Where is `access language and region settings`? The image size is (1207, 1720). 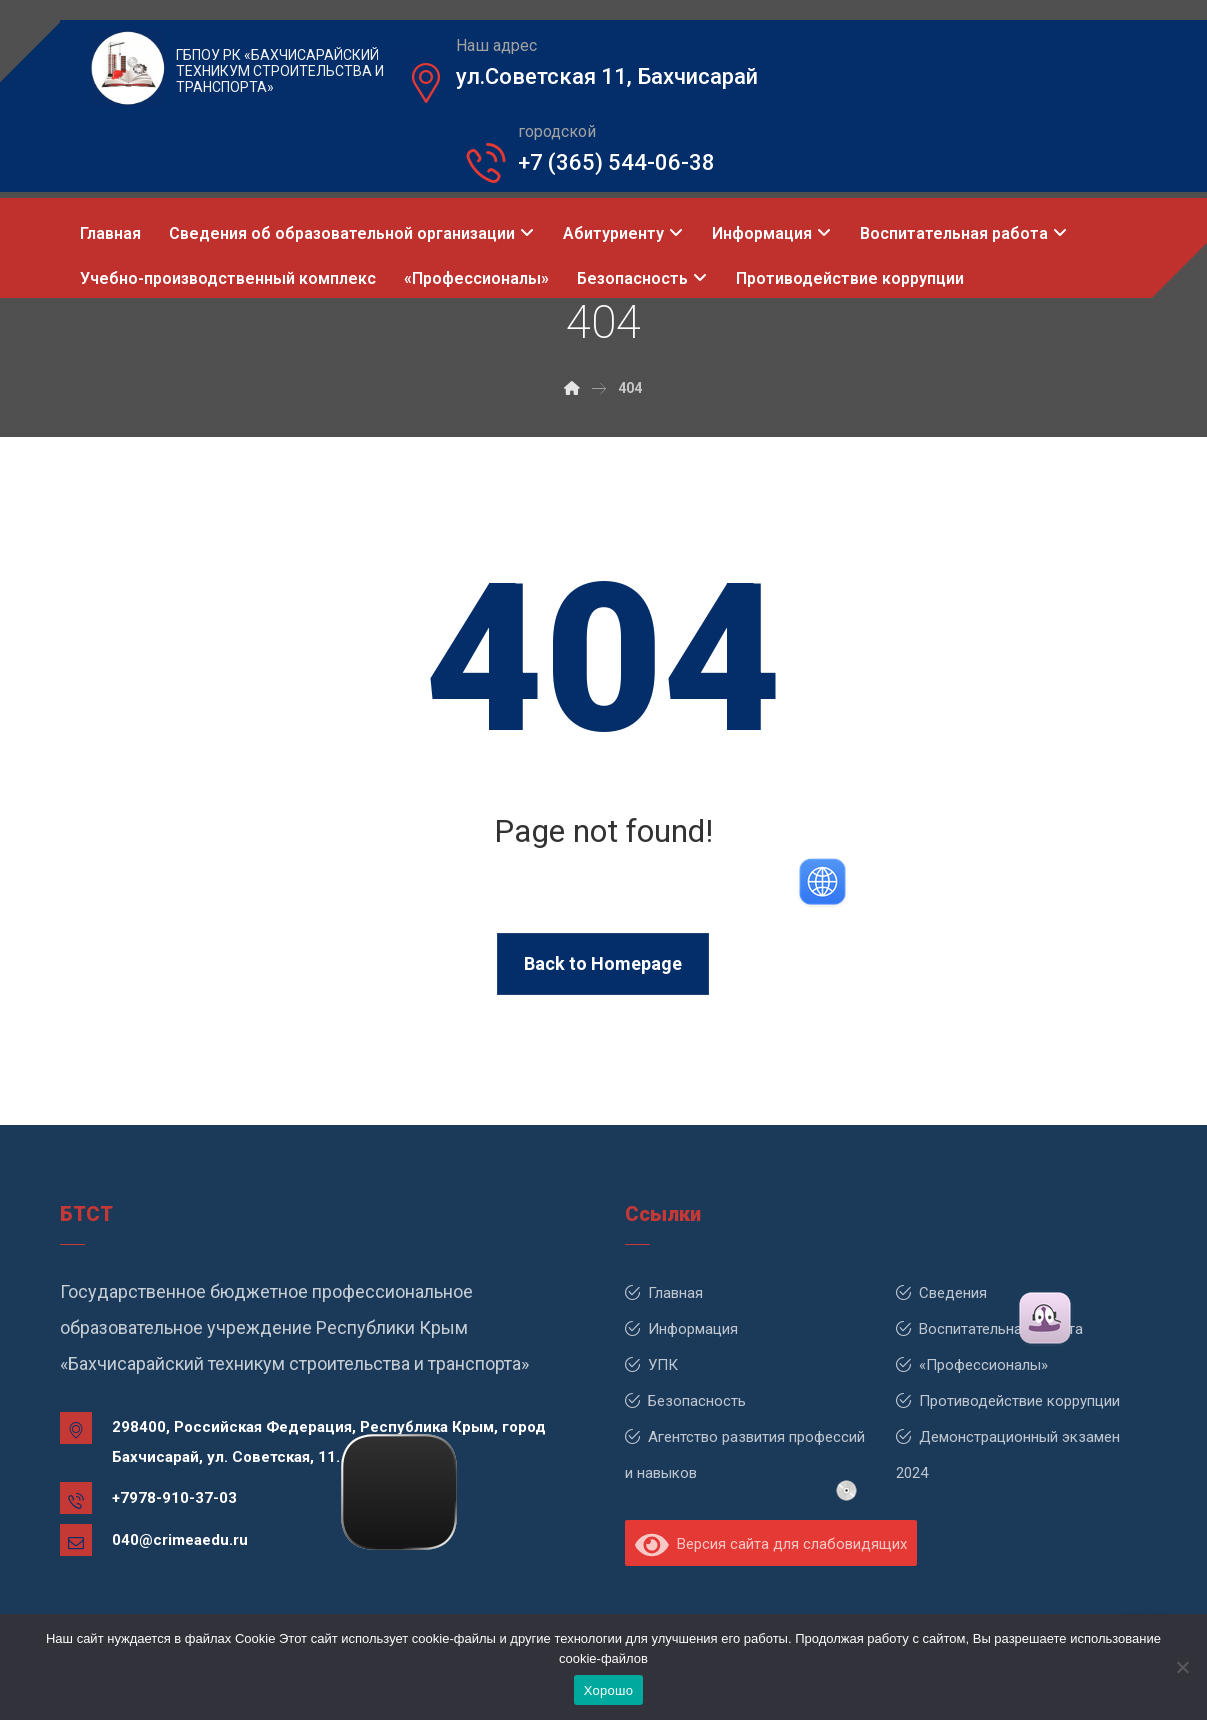 access language and region settings is located at coordinates (822, 882).